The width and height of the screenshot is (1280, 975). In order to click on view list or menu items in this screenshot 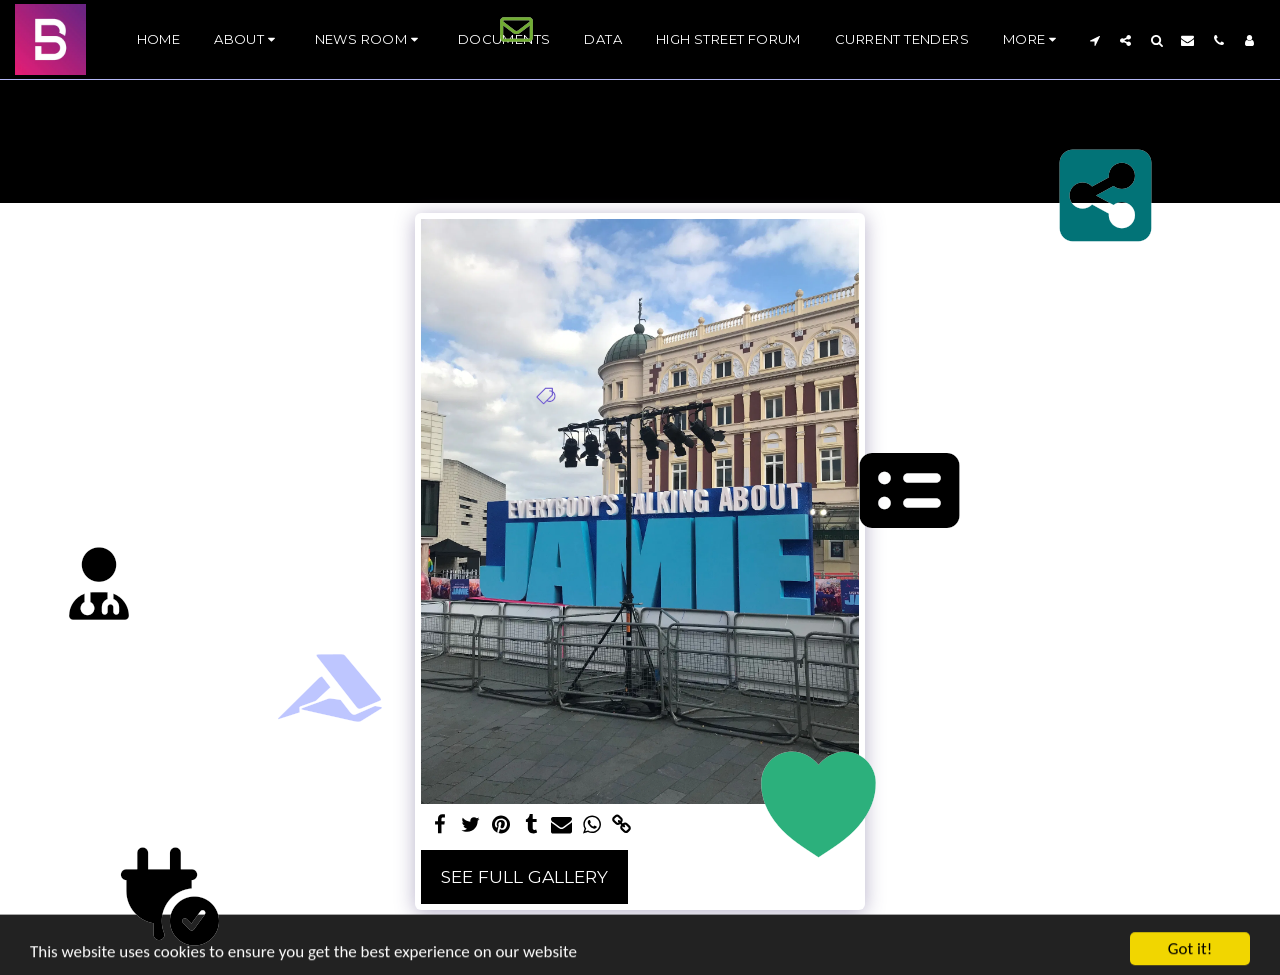, I will do `click(909, 490)`.